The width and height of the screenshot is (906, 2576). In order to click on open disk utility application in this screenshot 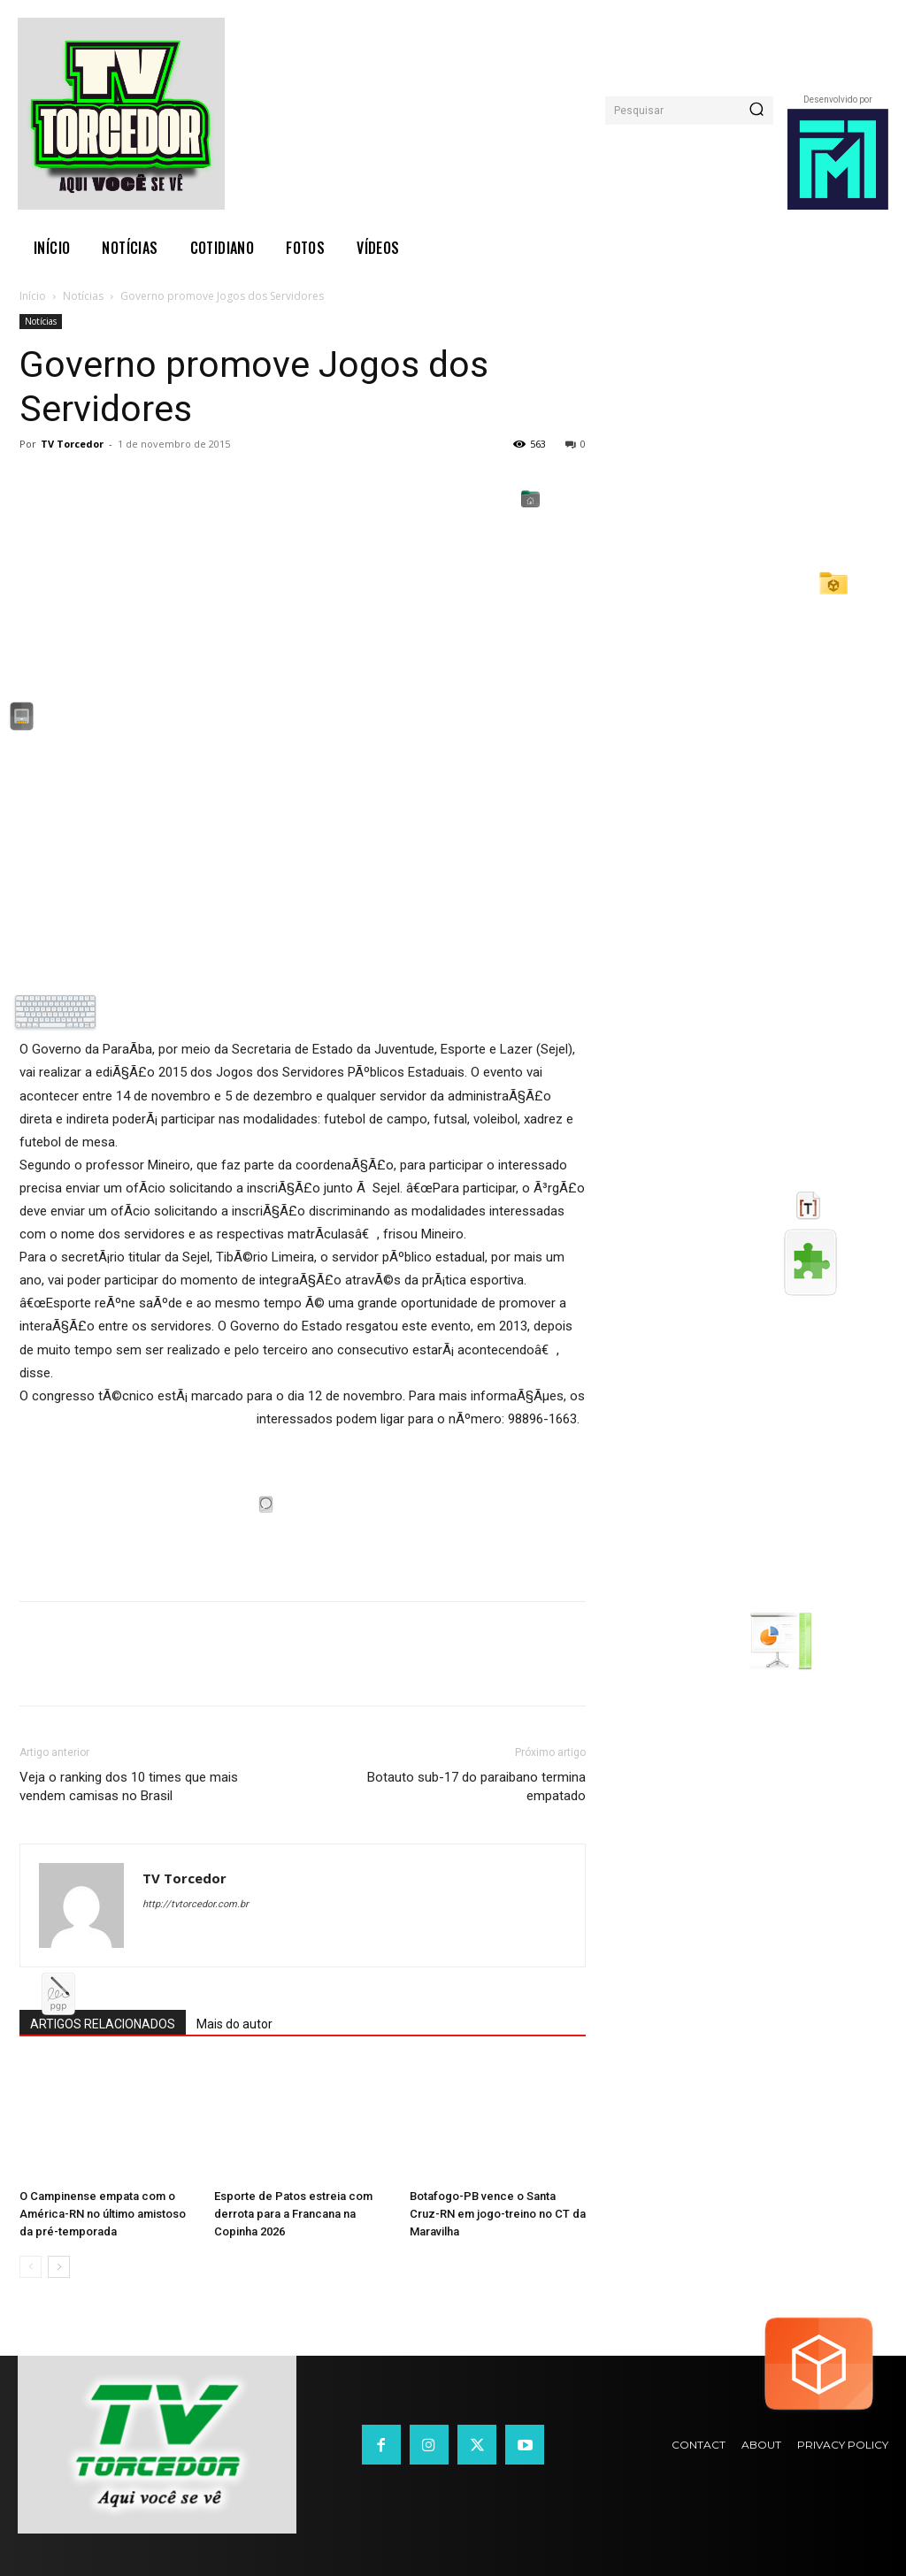, I will do `click(265, 1504)`.